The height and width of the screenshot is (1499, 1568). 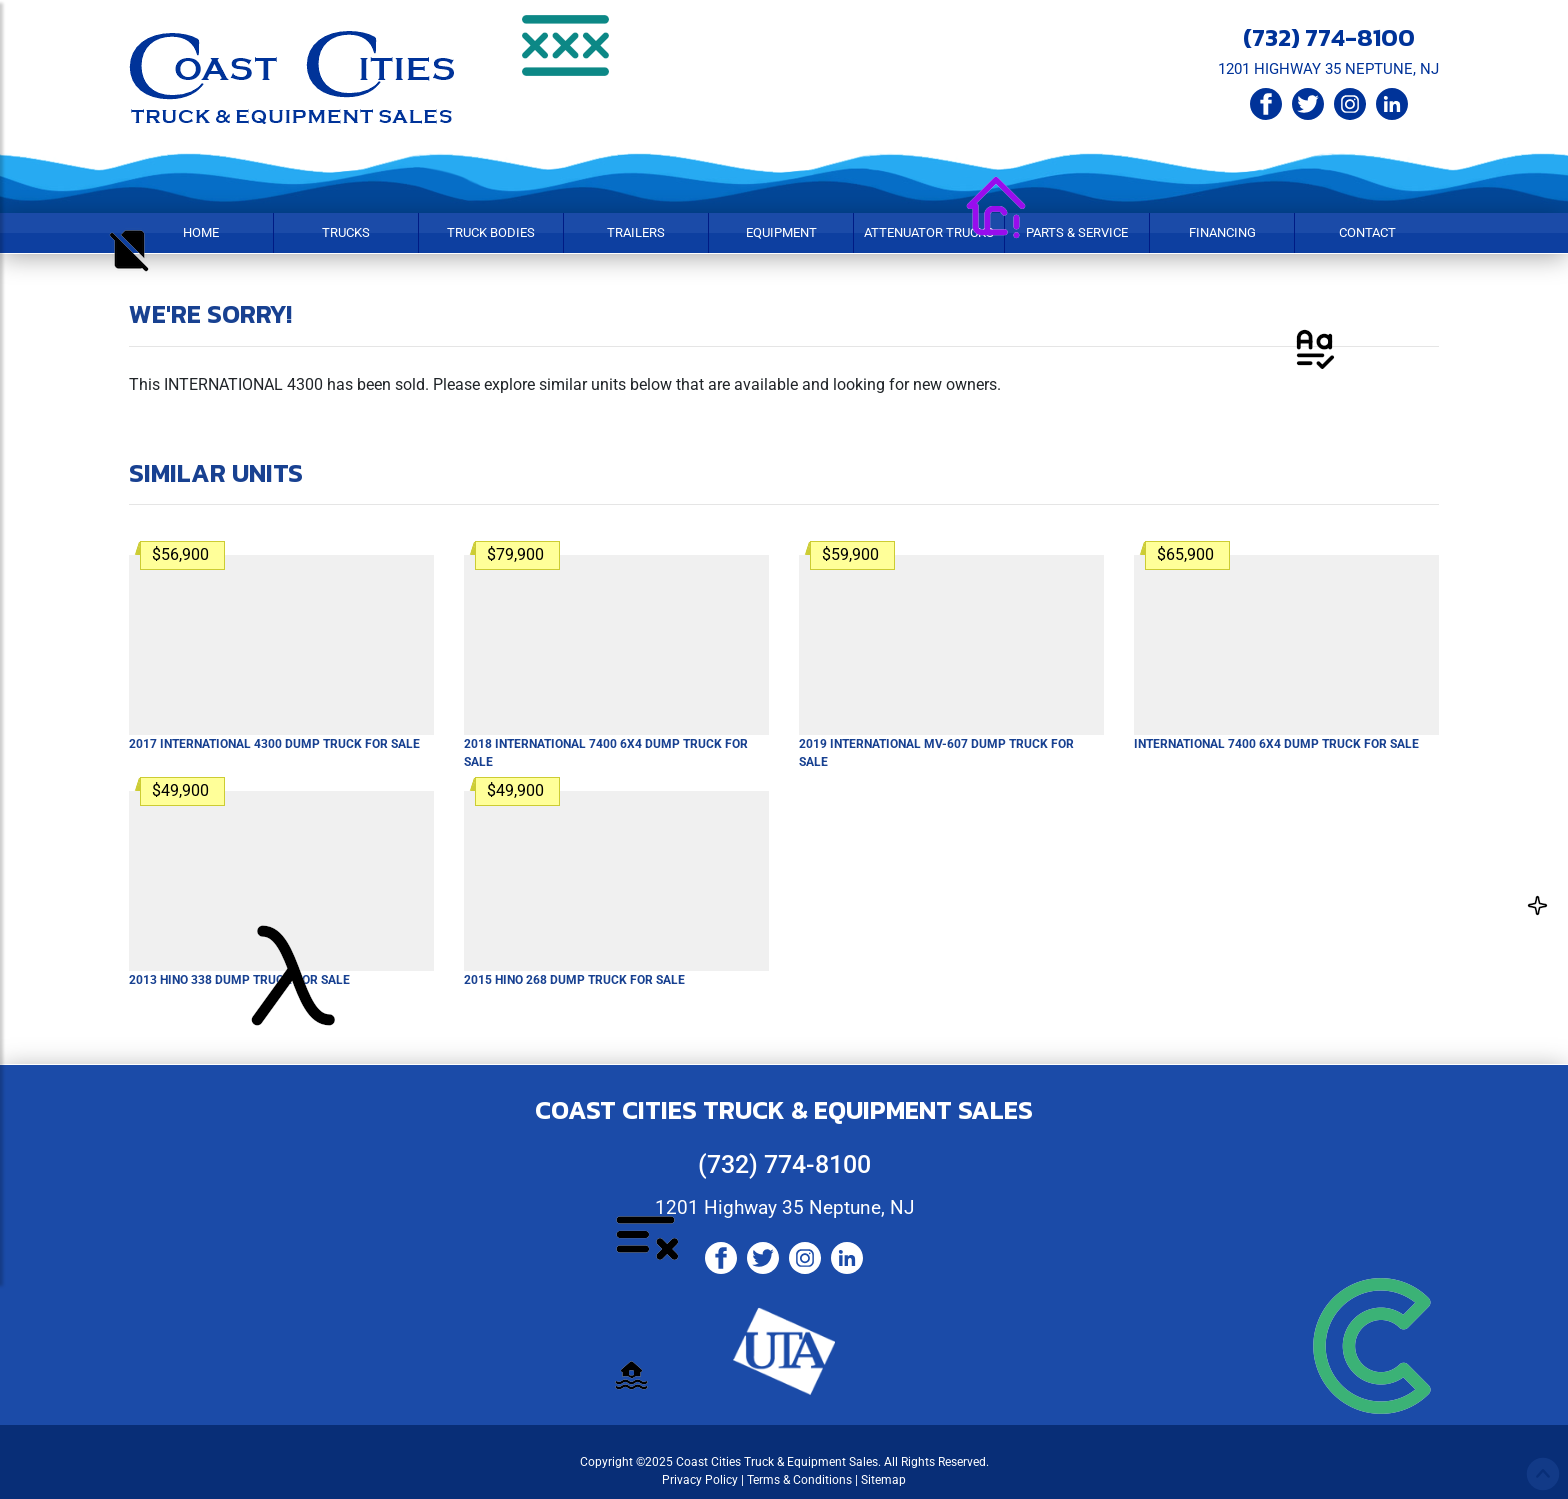 What do you see at coordinates (1314, 347) in the screenshot?
I see `check spelling and grammar` at bounding box center [1314, 347].